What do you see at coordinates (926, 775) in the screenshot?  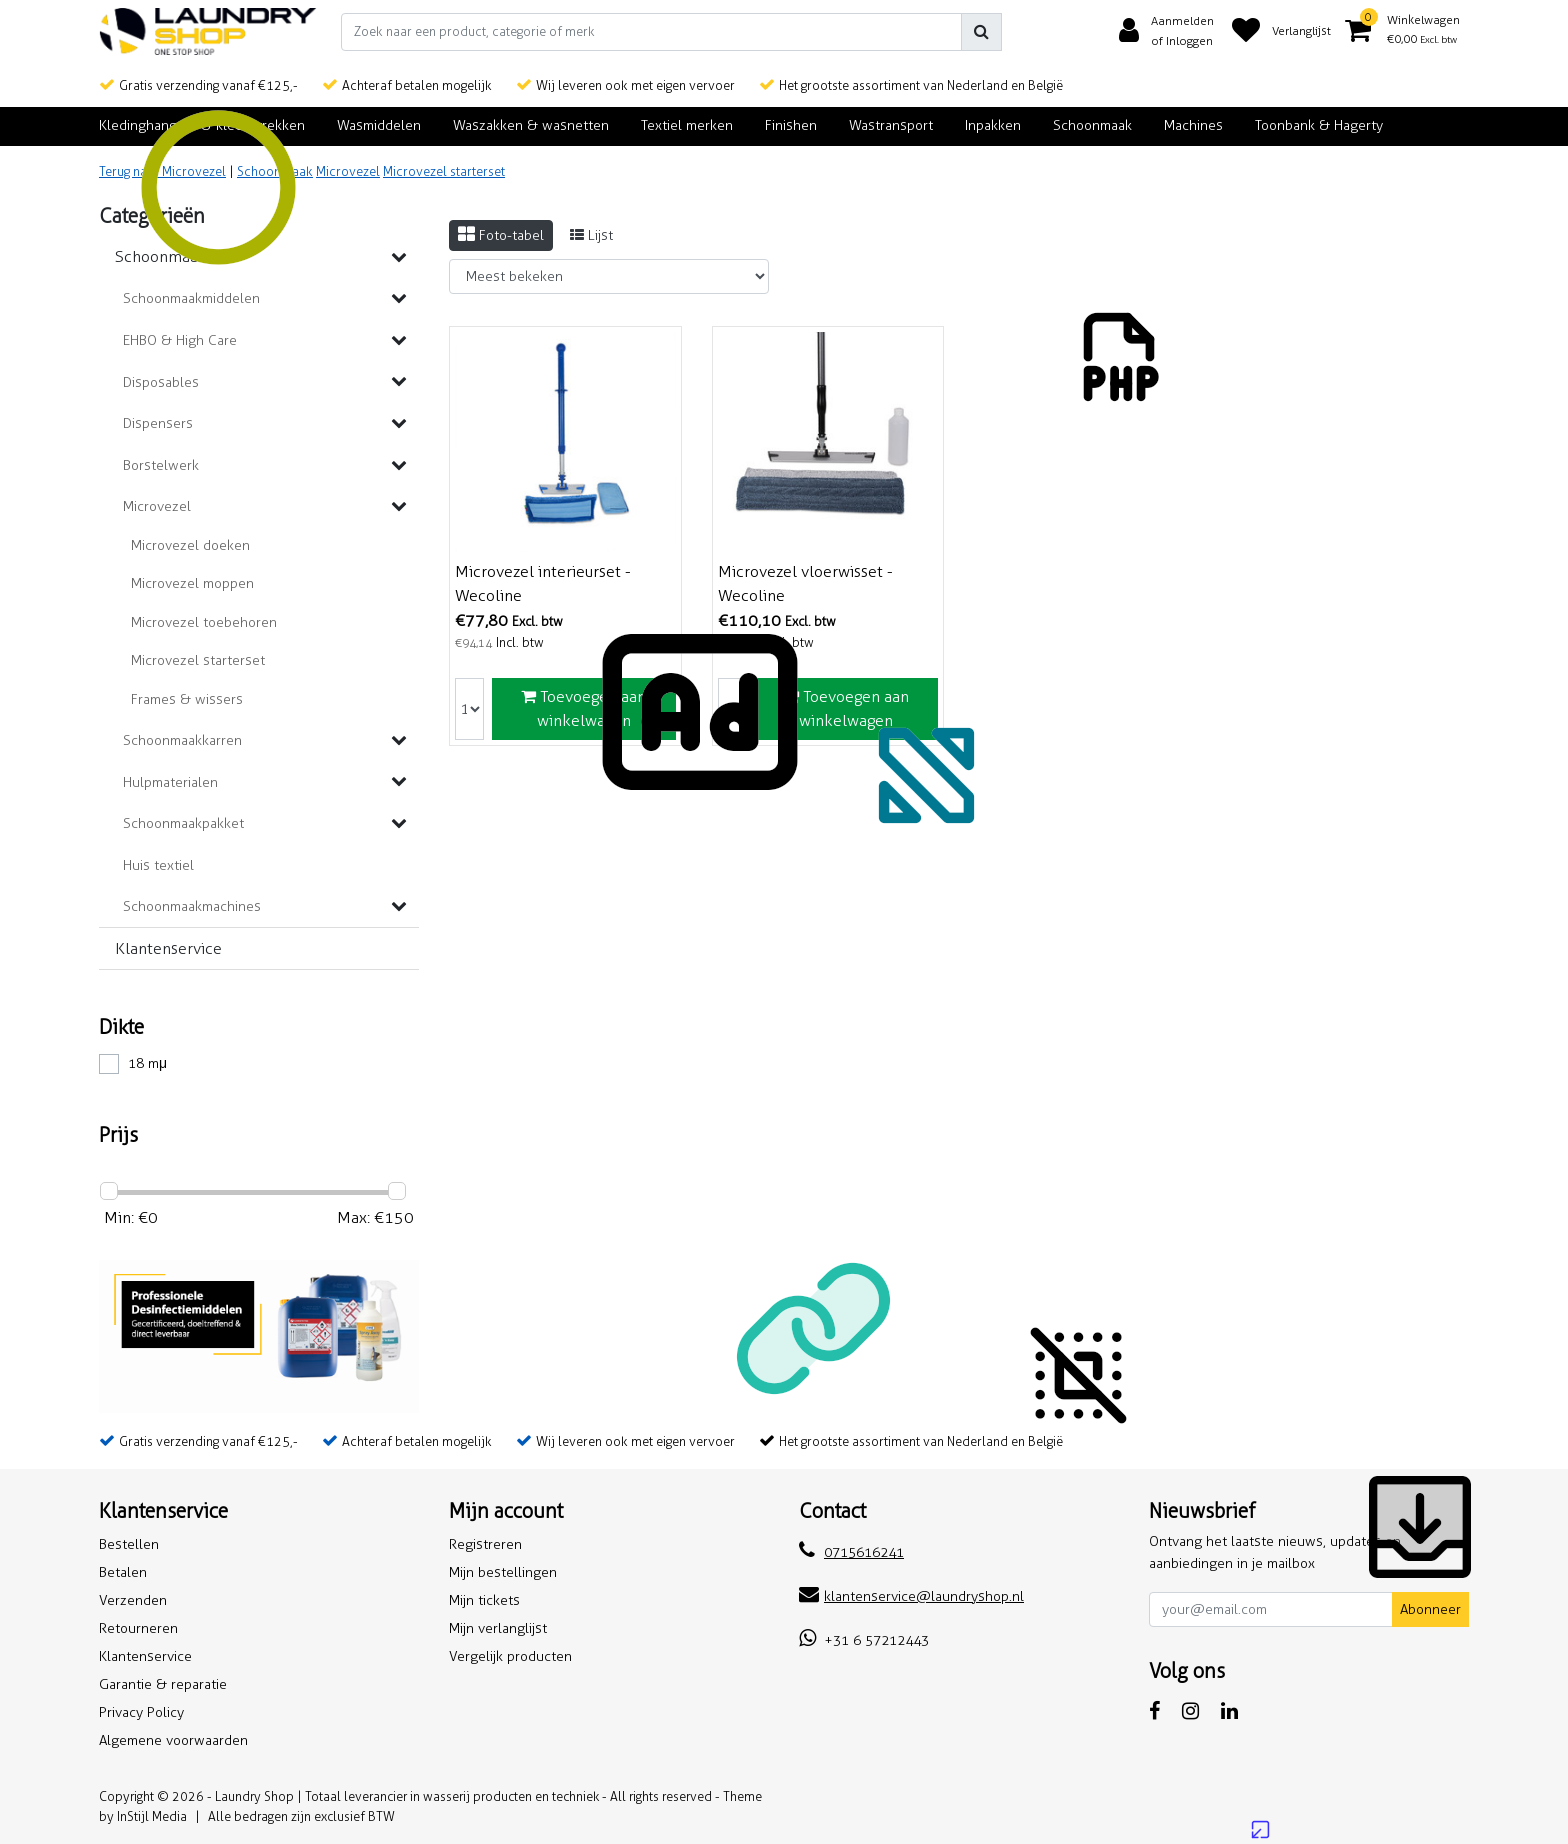 I see `open apple news app` at bounding box center [926, 775].